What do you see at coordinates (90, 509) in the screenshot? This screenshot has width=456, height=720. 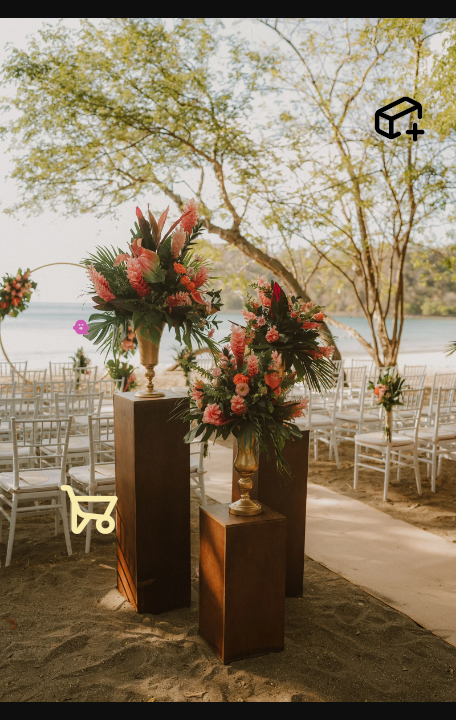 I see `access gardening or outdoor supplies` at bounding box center [90, 509].